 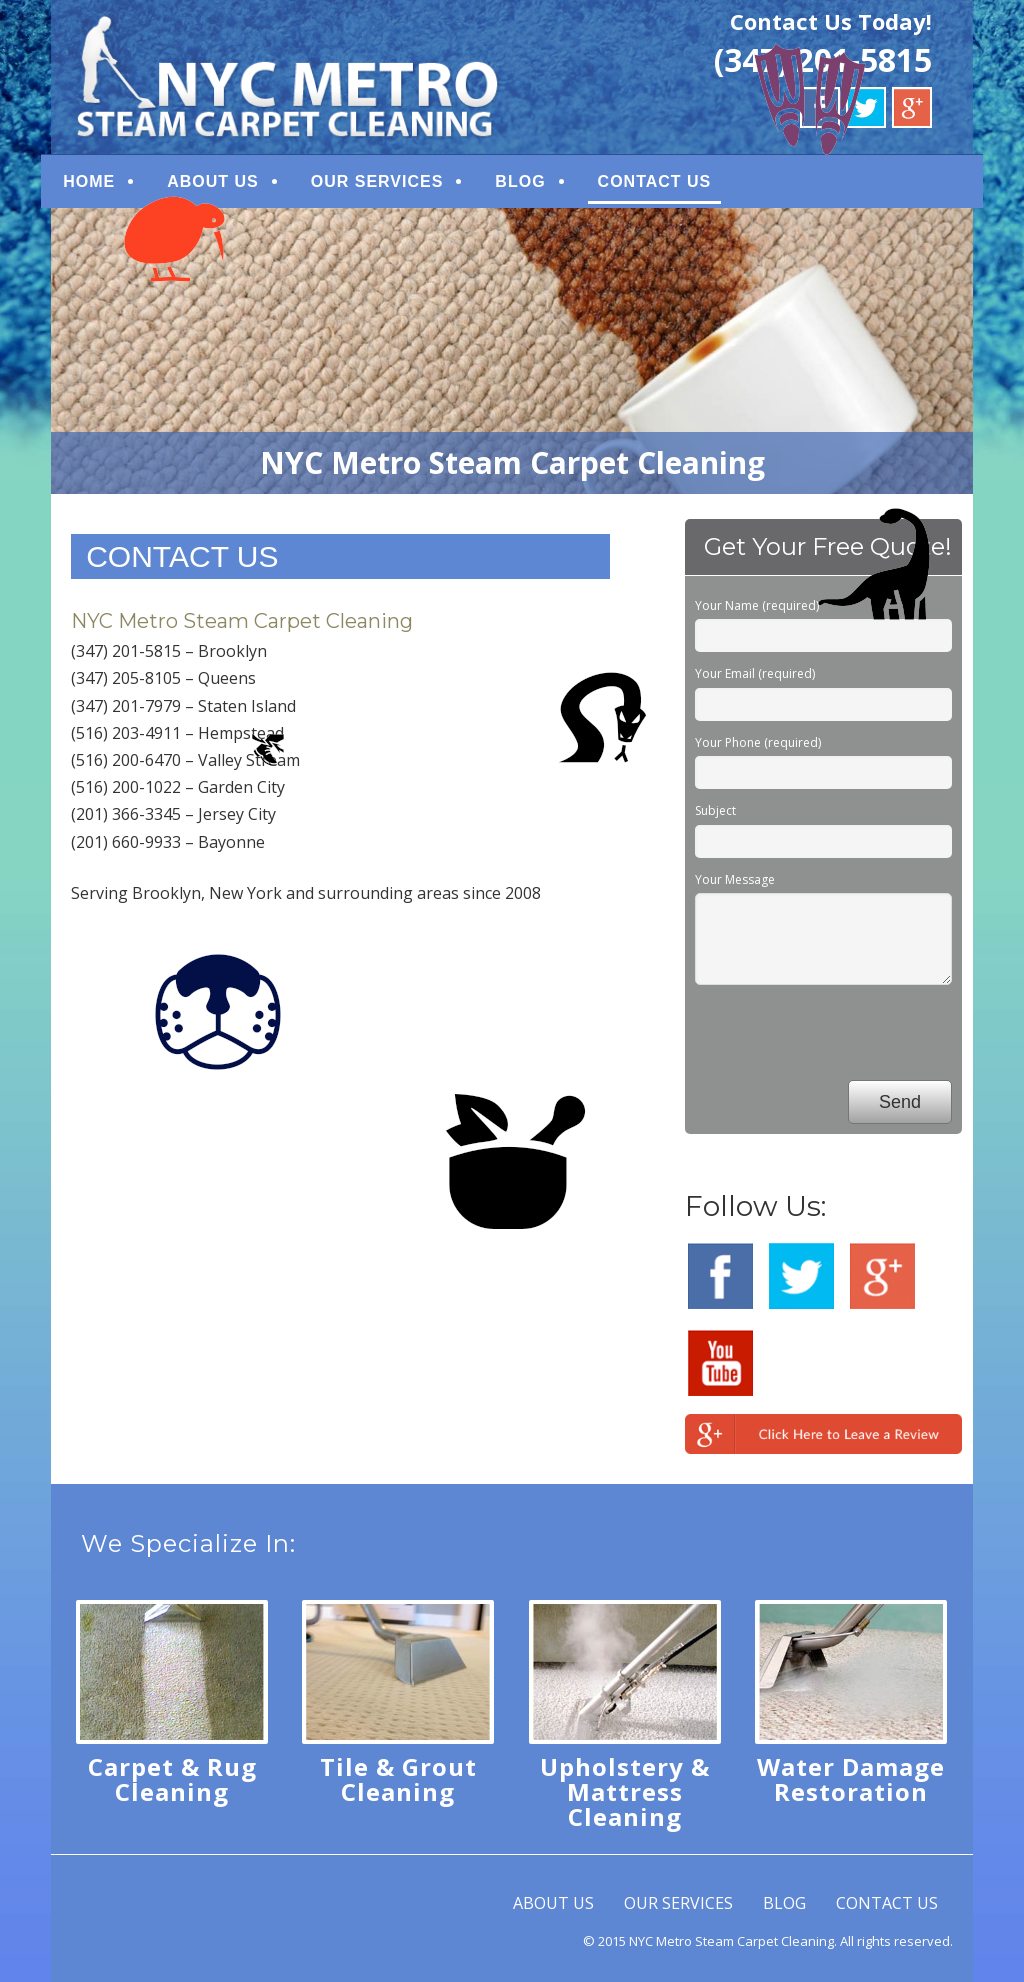 What do you see at coordinates (268, 750) in the screenshot?
I see `indicates a trip hazard or stumble` at bounding box center [268, 750].